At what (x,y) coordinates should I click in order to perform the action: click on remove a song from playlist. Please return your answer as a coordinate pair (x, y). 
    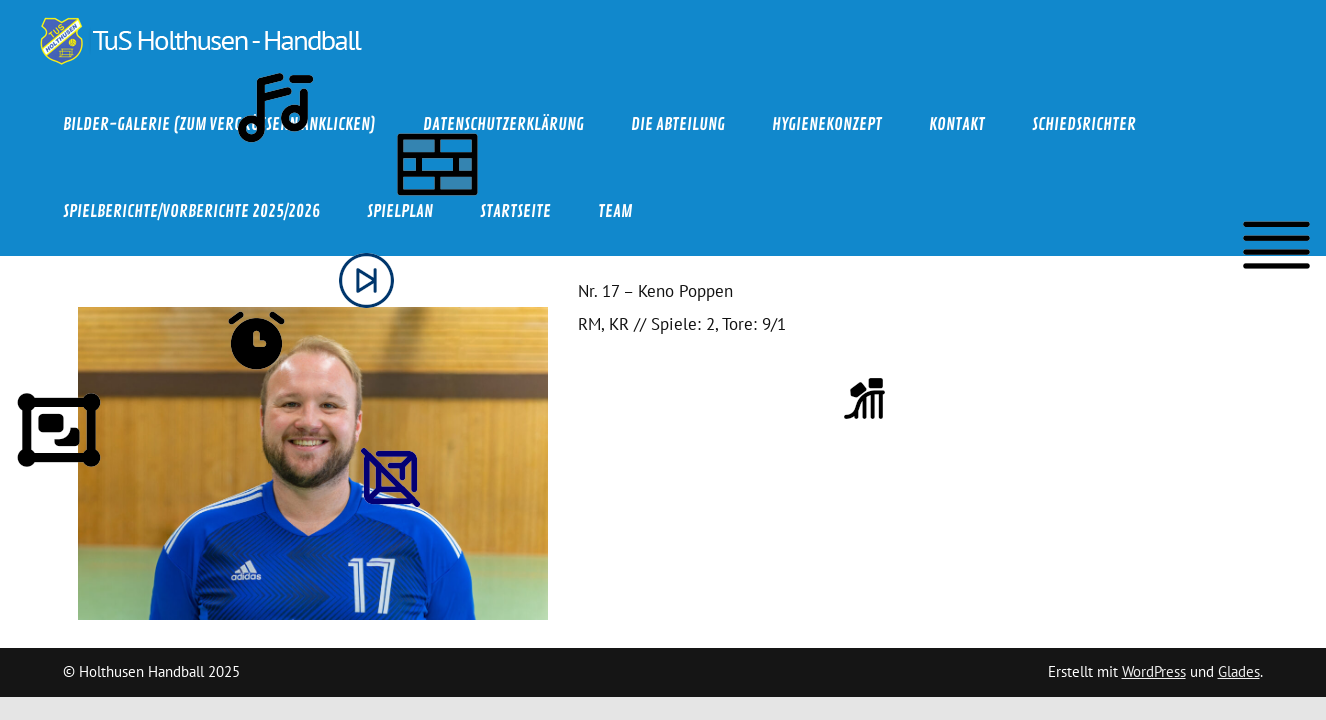
    Looking at the image, I should click on (277, 106).